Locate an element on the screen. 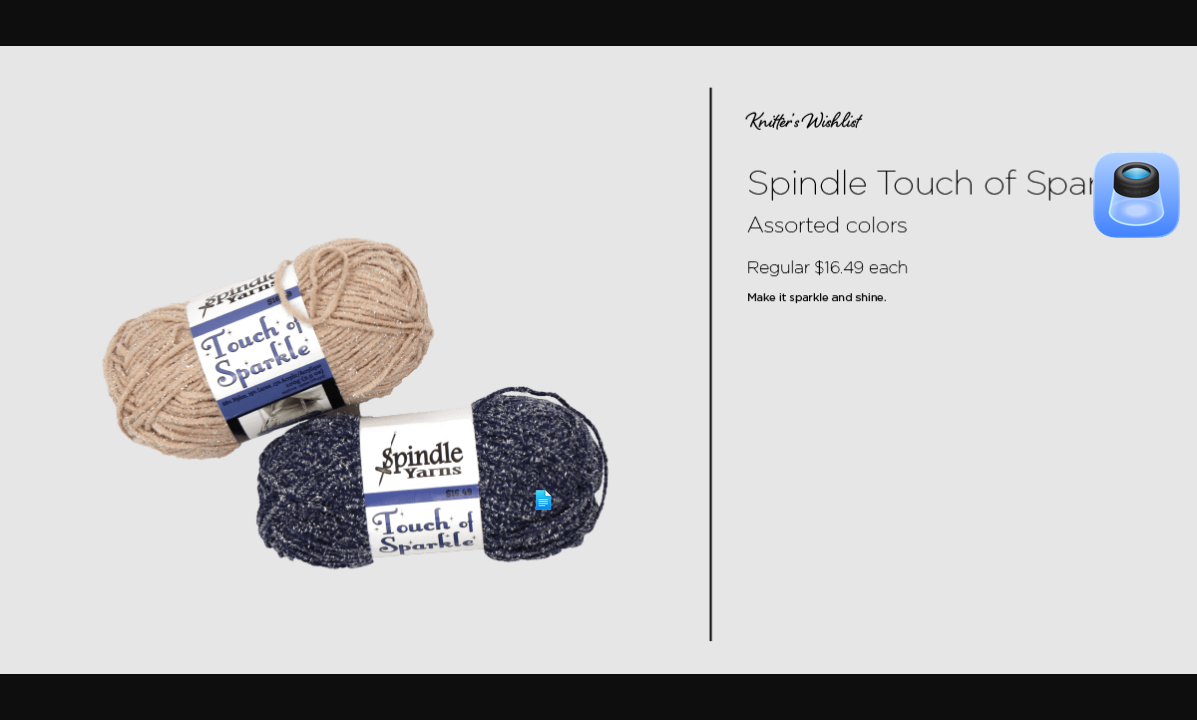 The width and height of the screenshot is (1197, 720). open eye of gnome image viewer is located at coordinates (1136, 194).